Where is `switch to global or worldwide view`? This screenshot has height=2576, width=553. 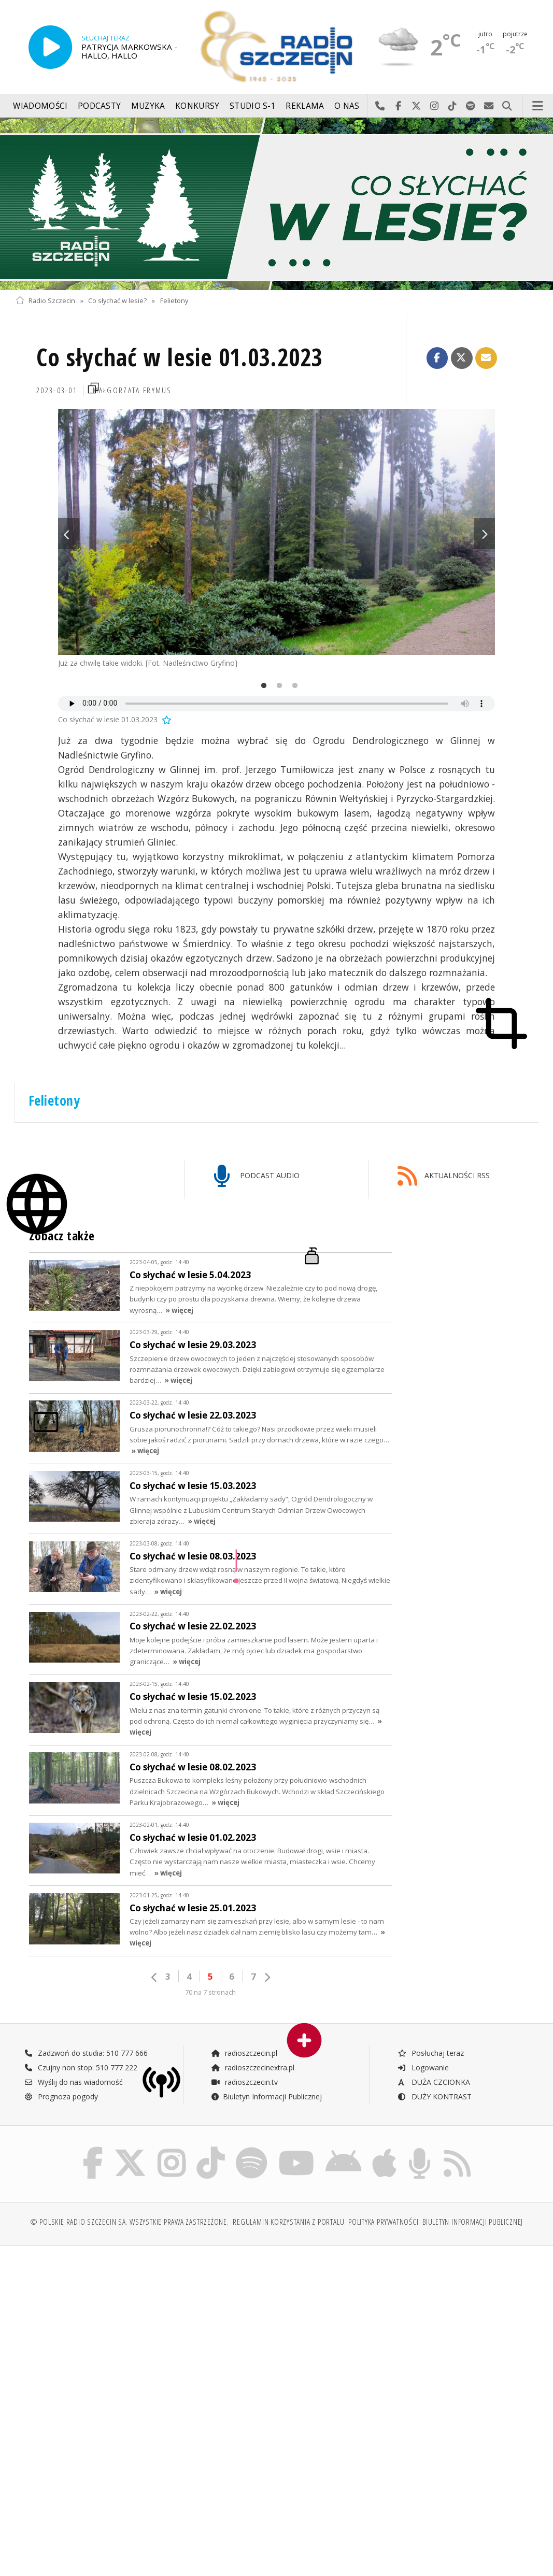 switch to global or worldwide view is located at coordinates (37, 1204).